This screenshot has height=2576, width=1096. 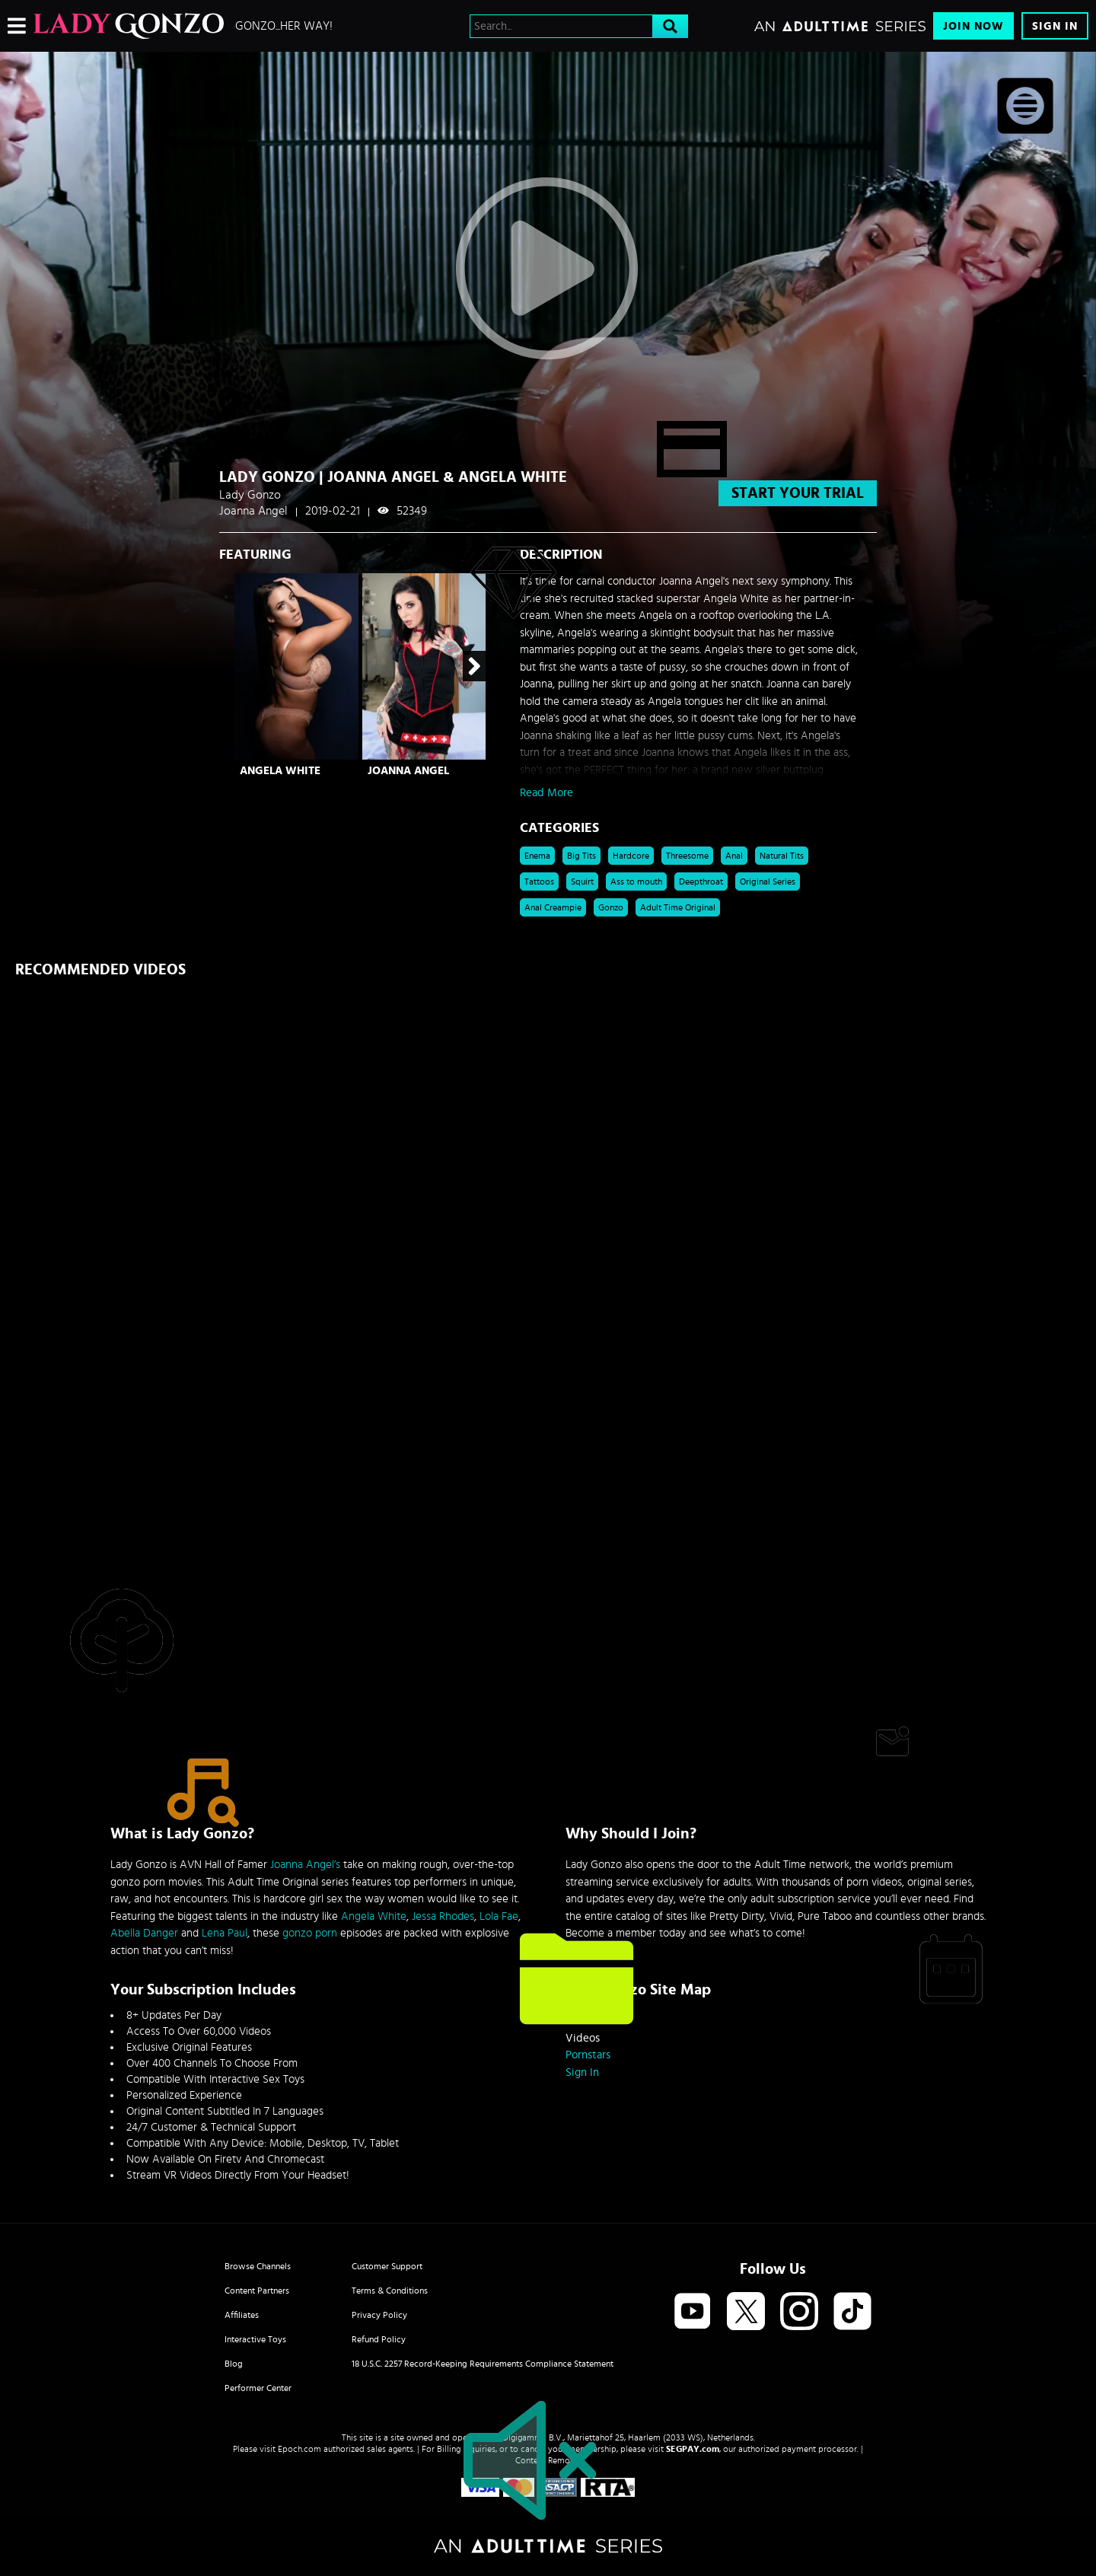 I want to click on select a date range, so click(x=951, y=1969).